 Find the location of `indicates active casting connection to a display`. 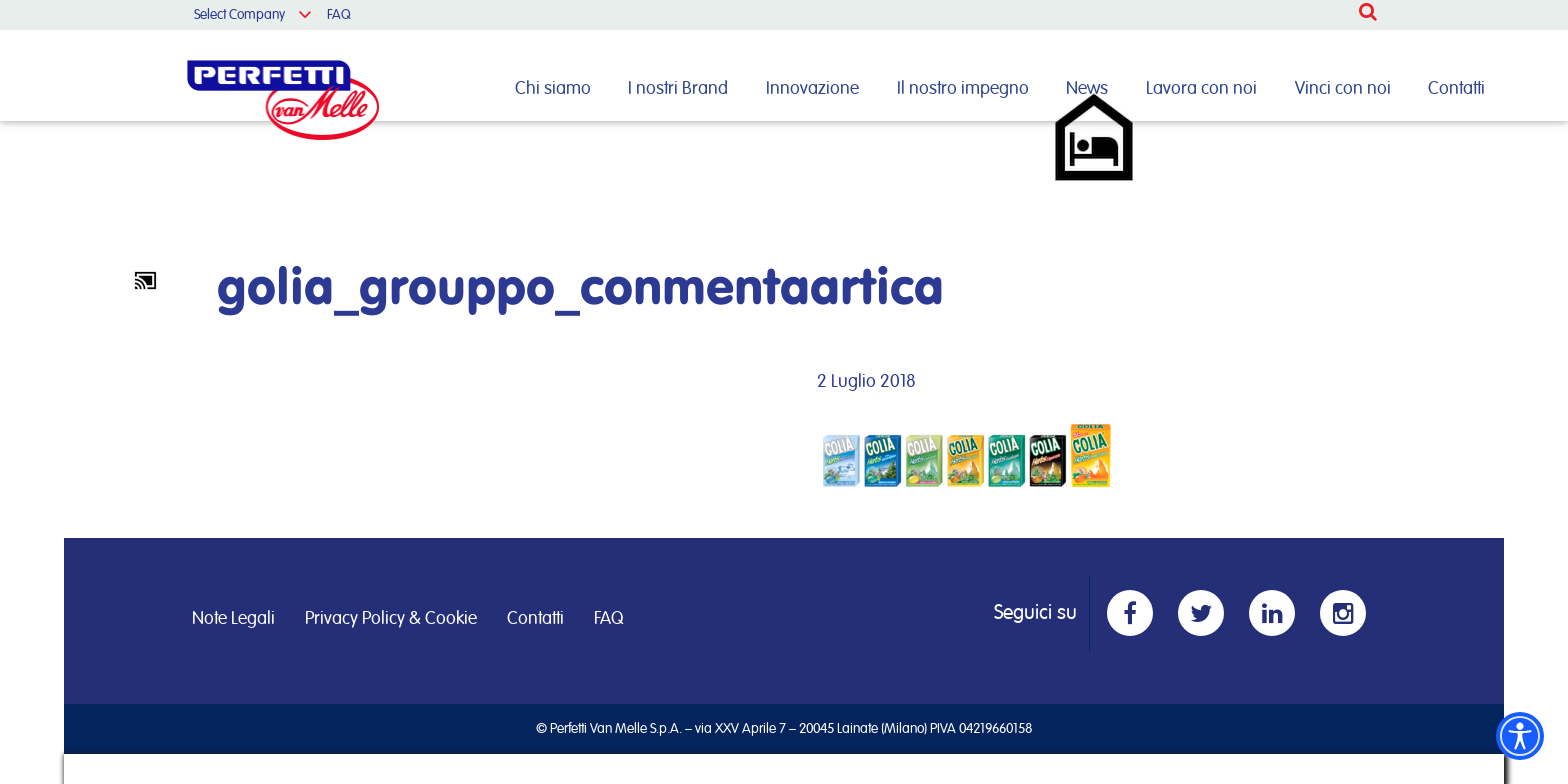

indicates active casting connection to a display is located at coordinates (145, 280).